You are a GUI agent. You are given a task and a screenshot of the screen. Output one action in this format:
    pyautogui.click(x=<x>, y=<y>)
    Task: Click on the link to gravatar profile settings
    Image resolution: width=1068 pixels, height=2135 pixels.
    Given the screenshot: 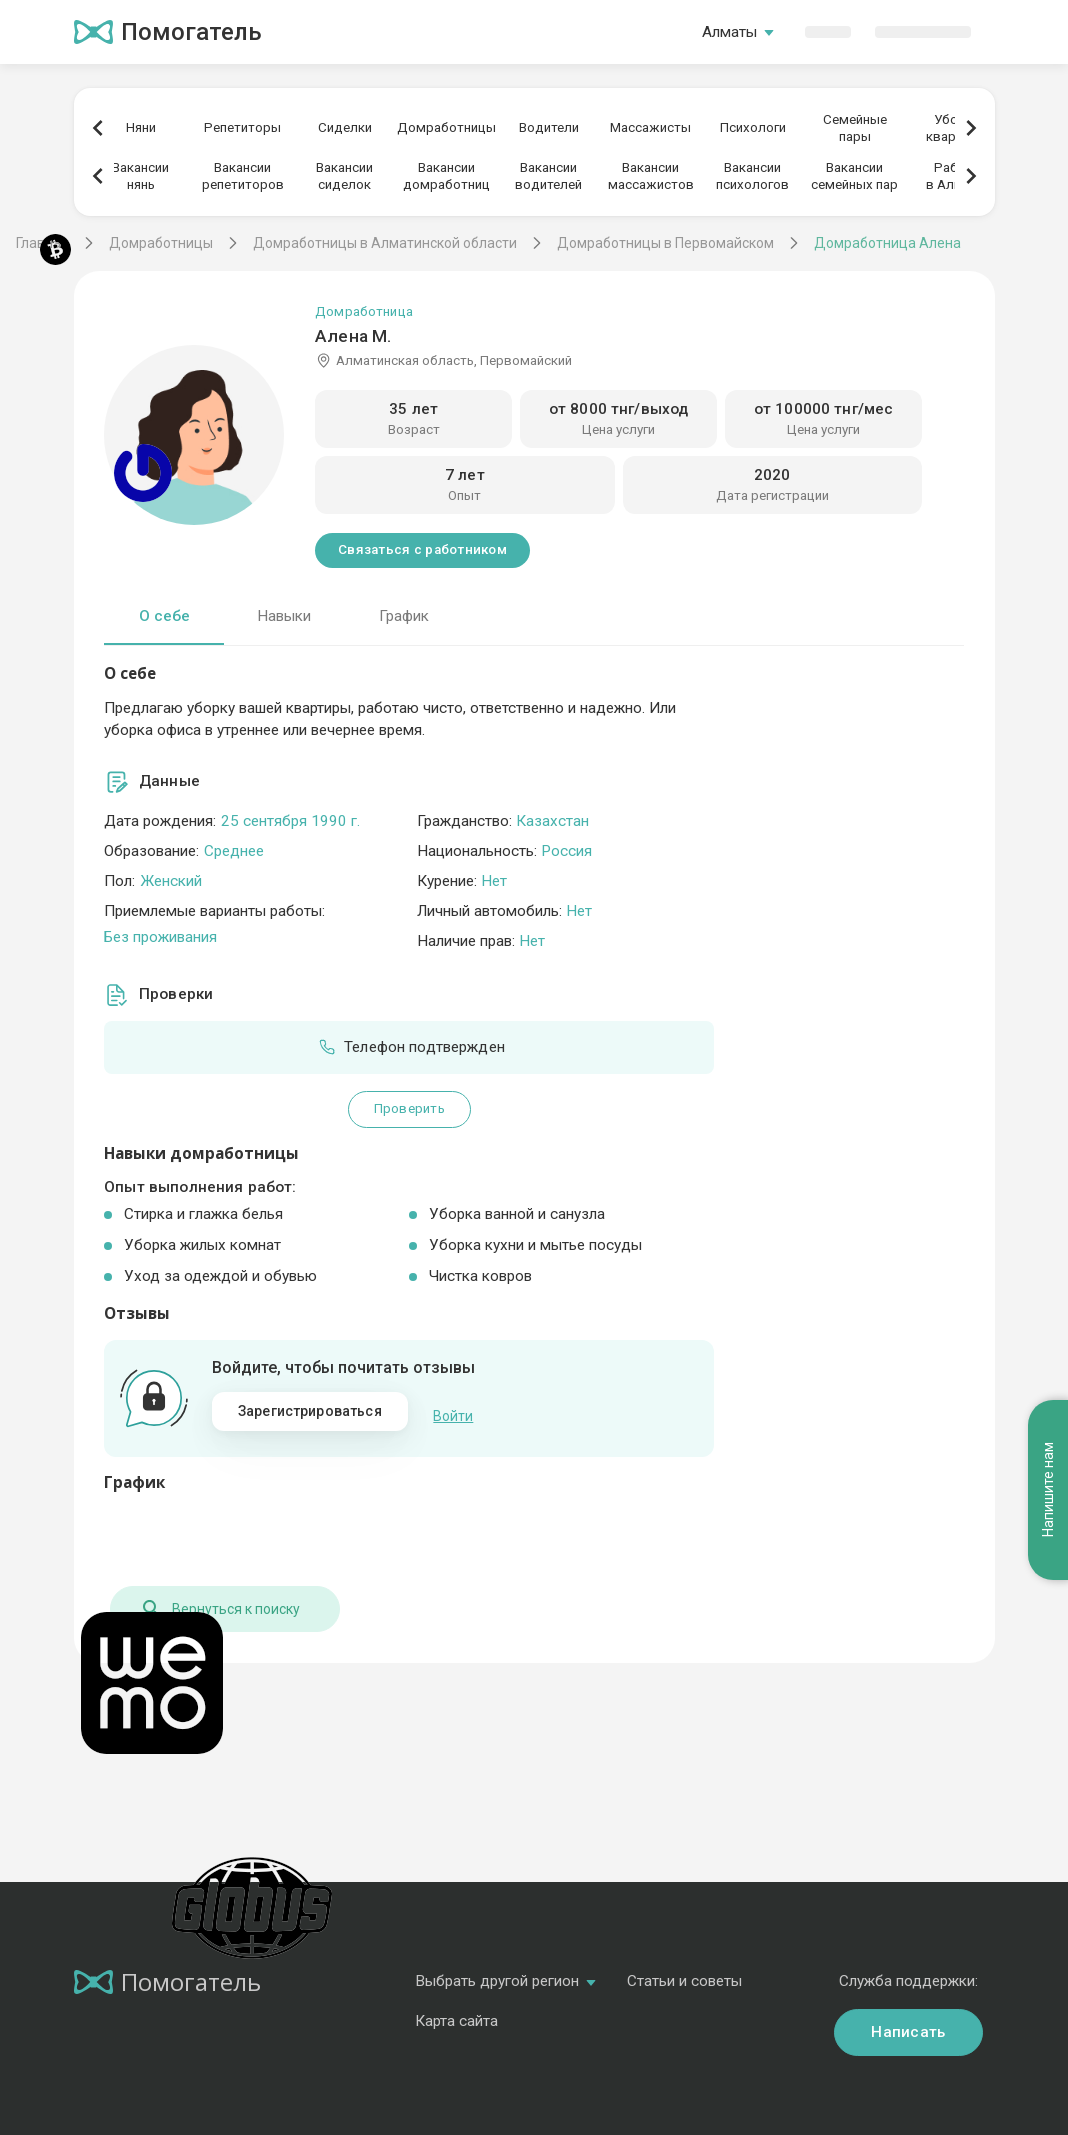 What is the action you would take?
    pyautogui.click(x=143, y=473)
    